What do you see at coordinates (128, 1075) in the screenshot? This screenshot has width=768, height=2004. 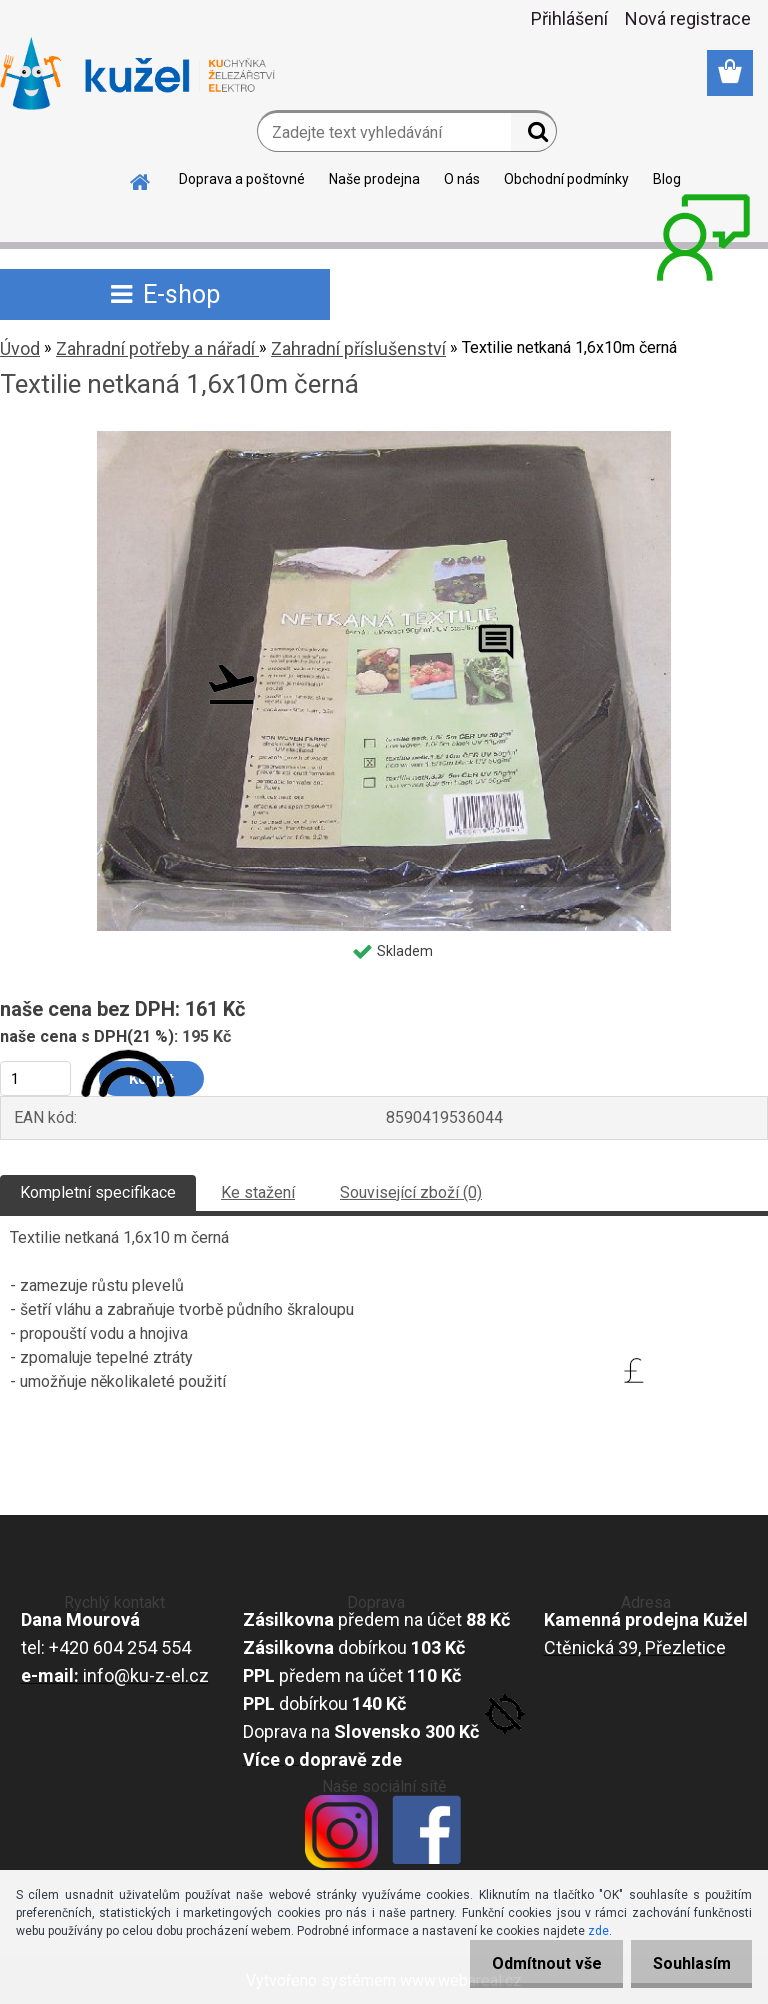 I see `access visual filters or image effects` at bounding box center [128, 1075].